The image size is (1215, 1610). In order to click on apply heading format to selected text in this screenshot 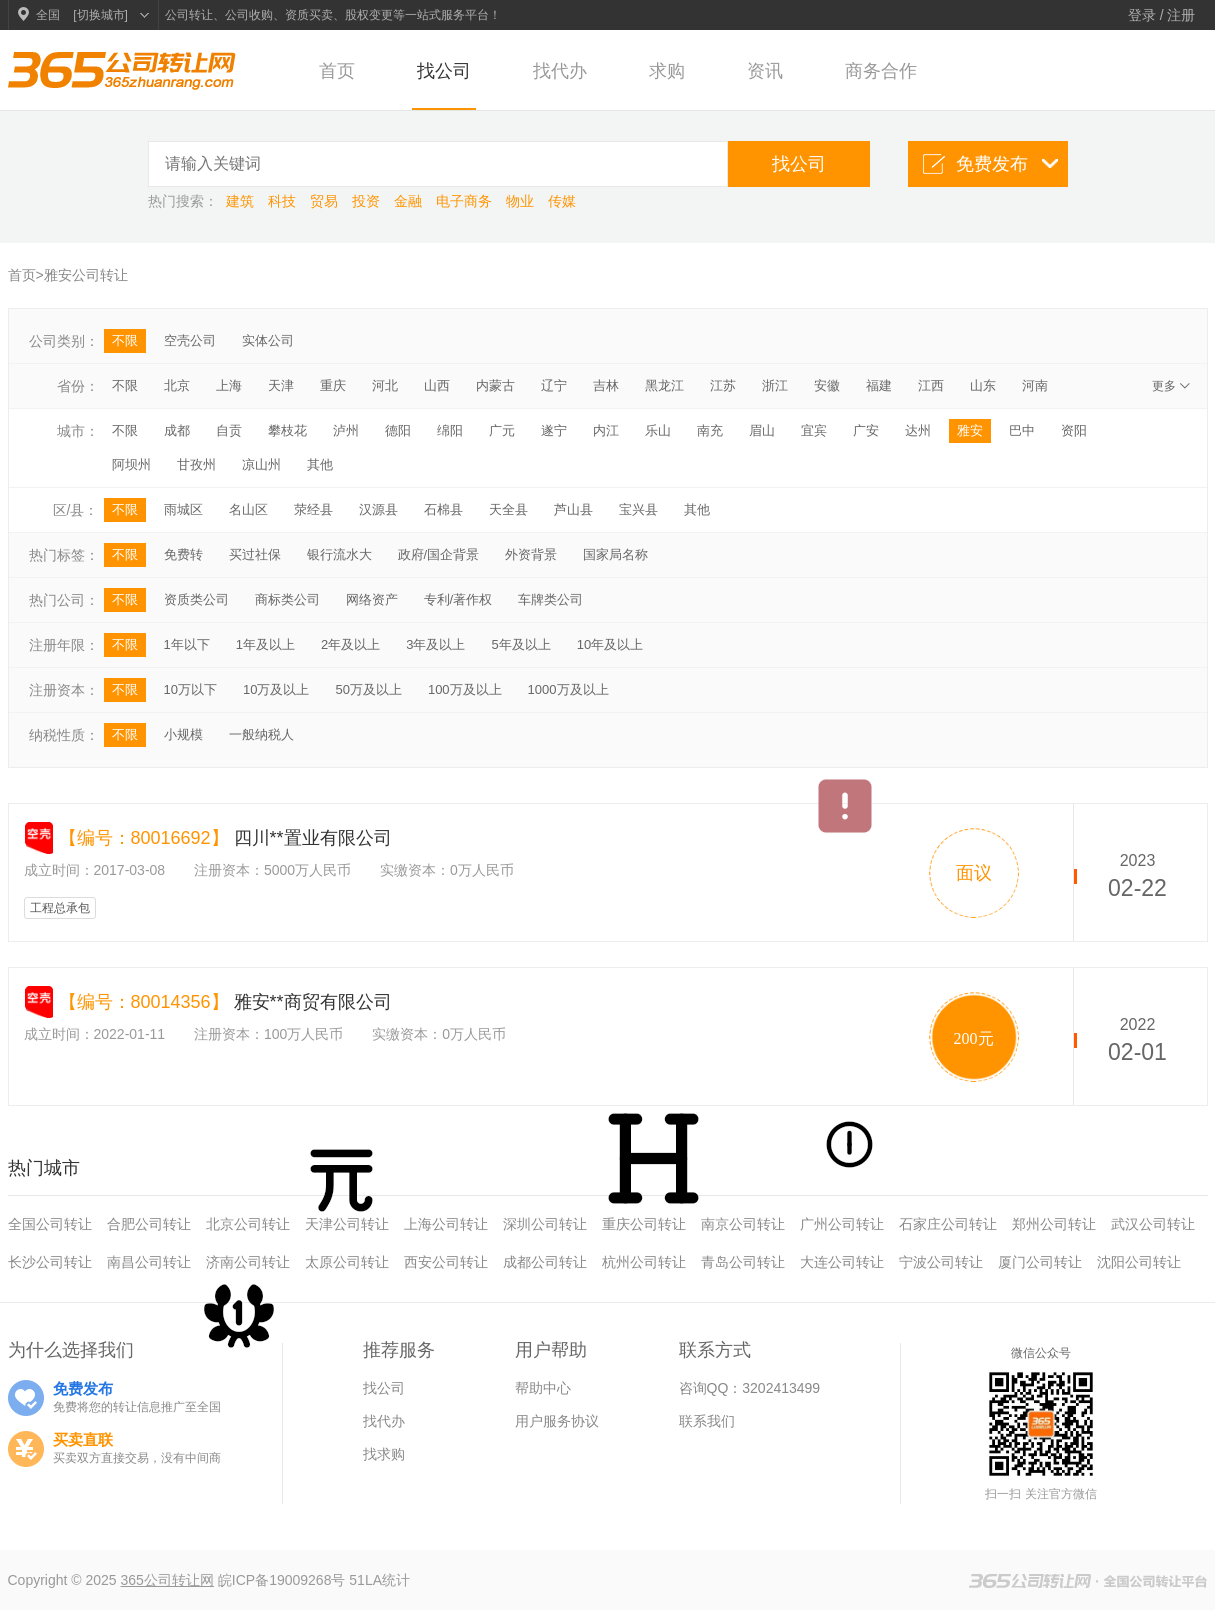, I will do `click(653, 1158)`.